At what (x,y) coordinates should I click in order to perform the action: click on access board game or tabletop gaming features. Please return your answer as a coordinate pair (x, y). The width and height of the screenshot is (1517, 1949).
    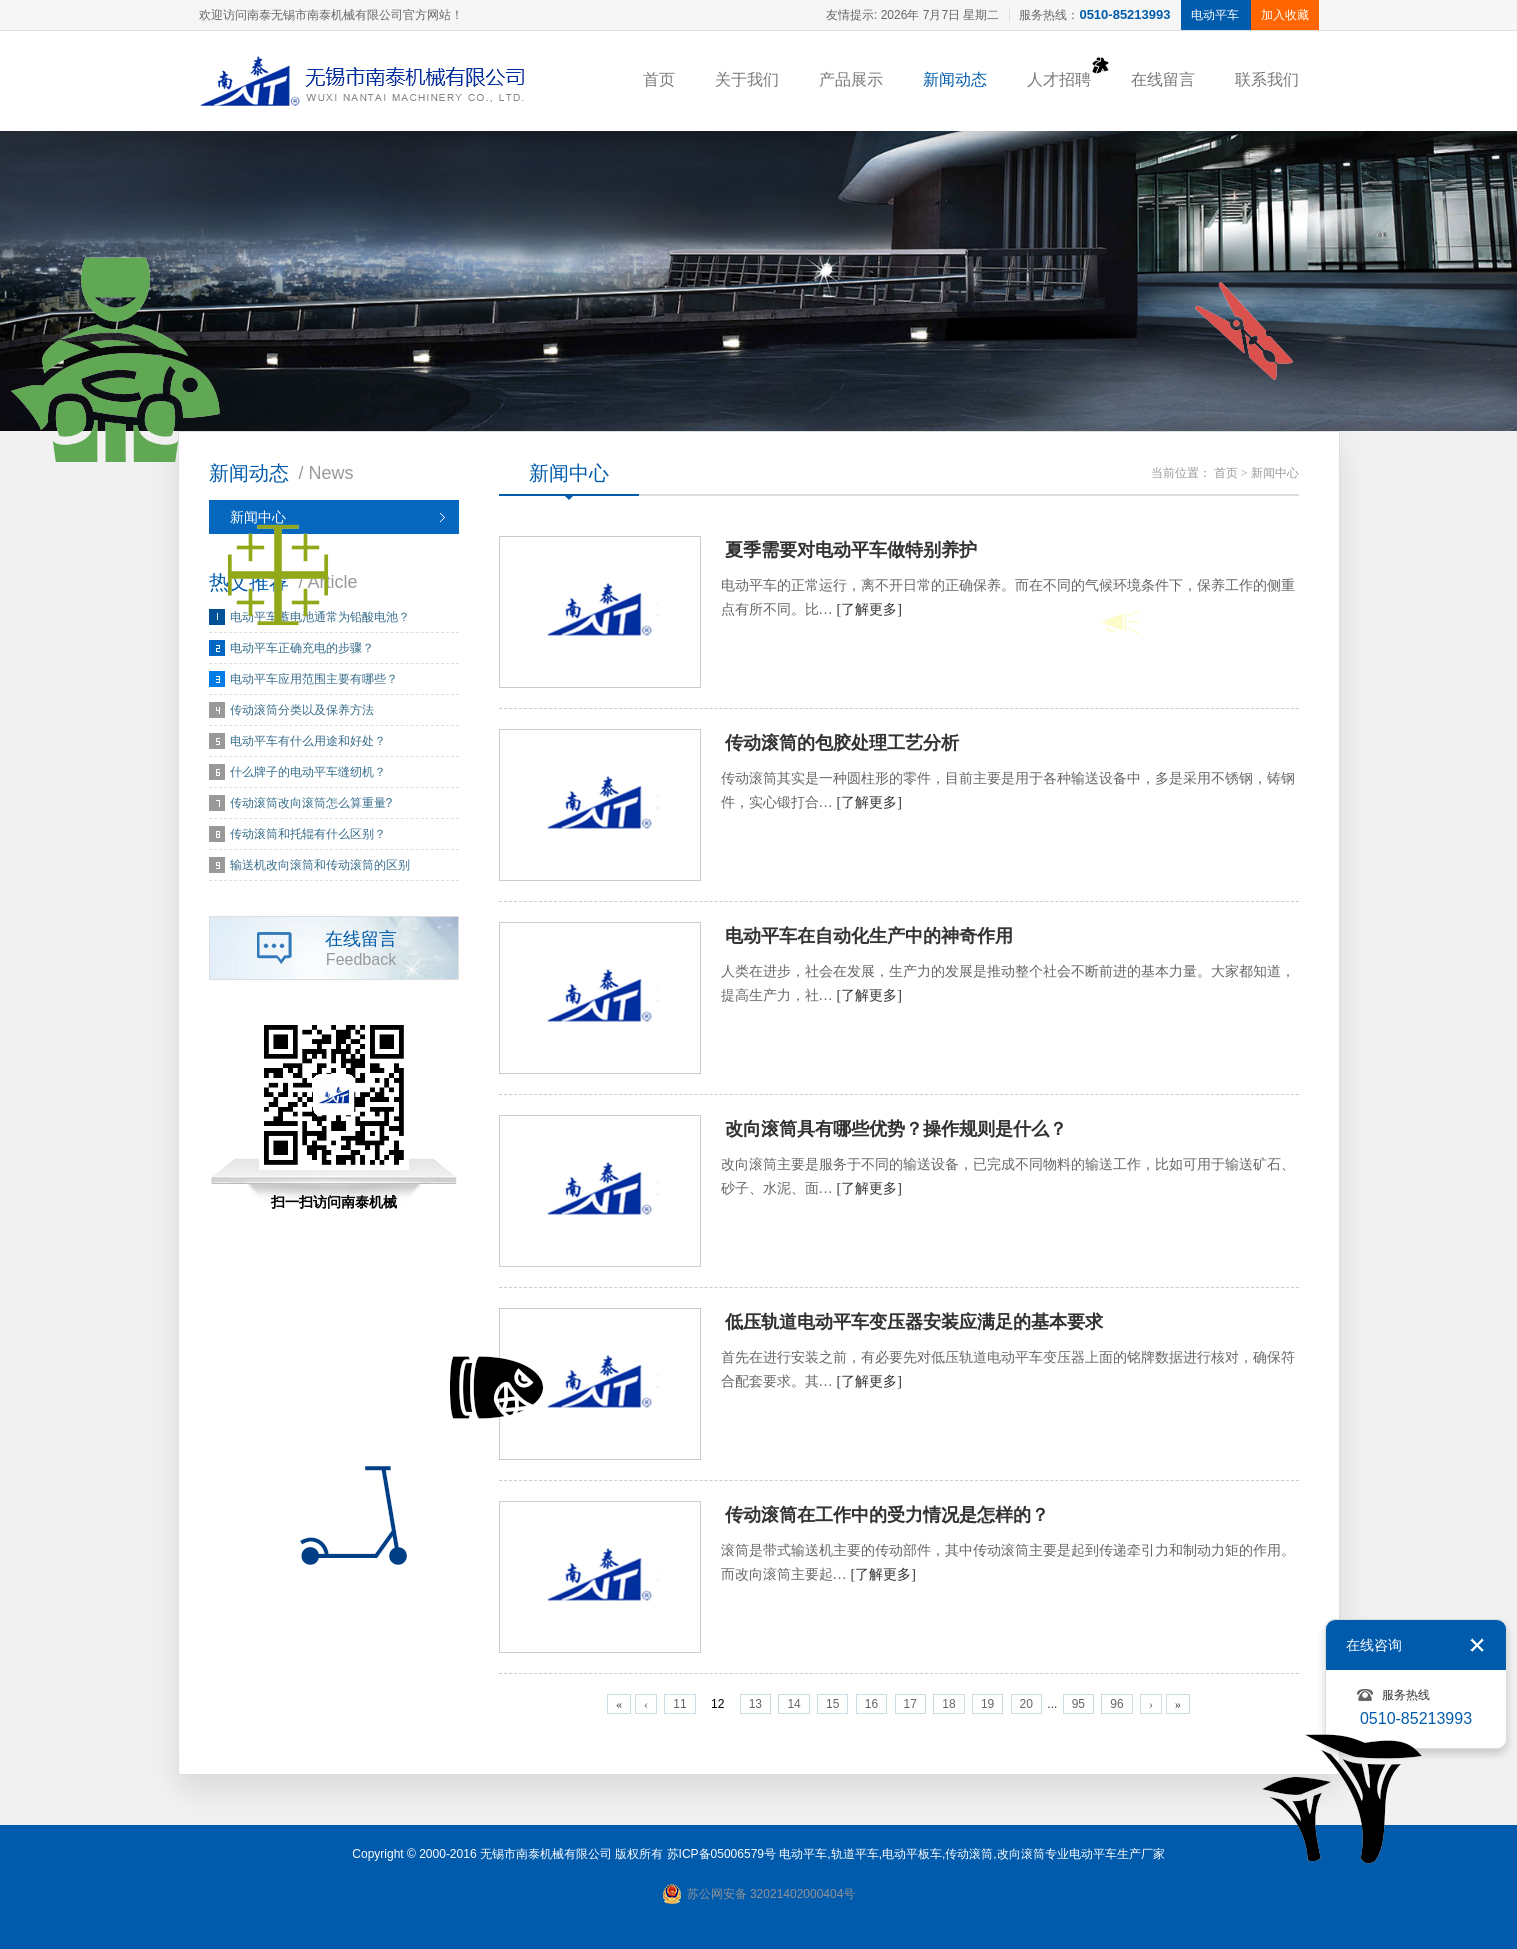
    Looking at the image, I should click on (1100, 65).